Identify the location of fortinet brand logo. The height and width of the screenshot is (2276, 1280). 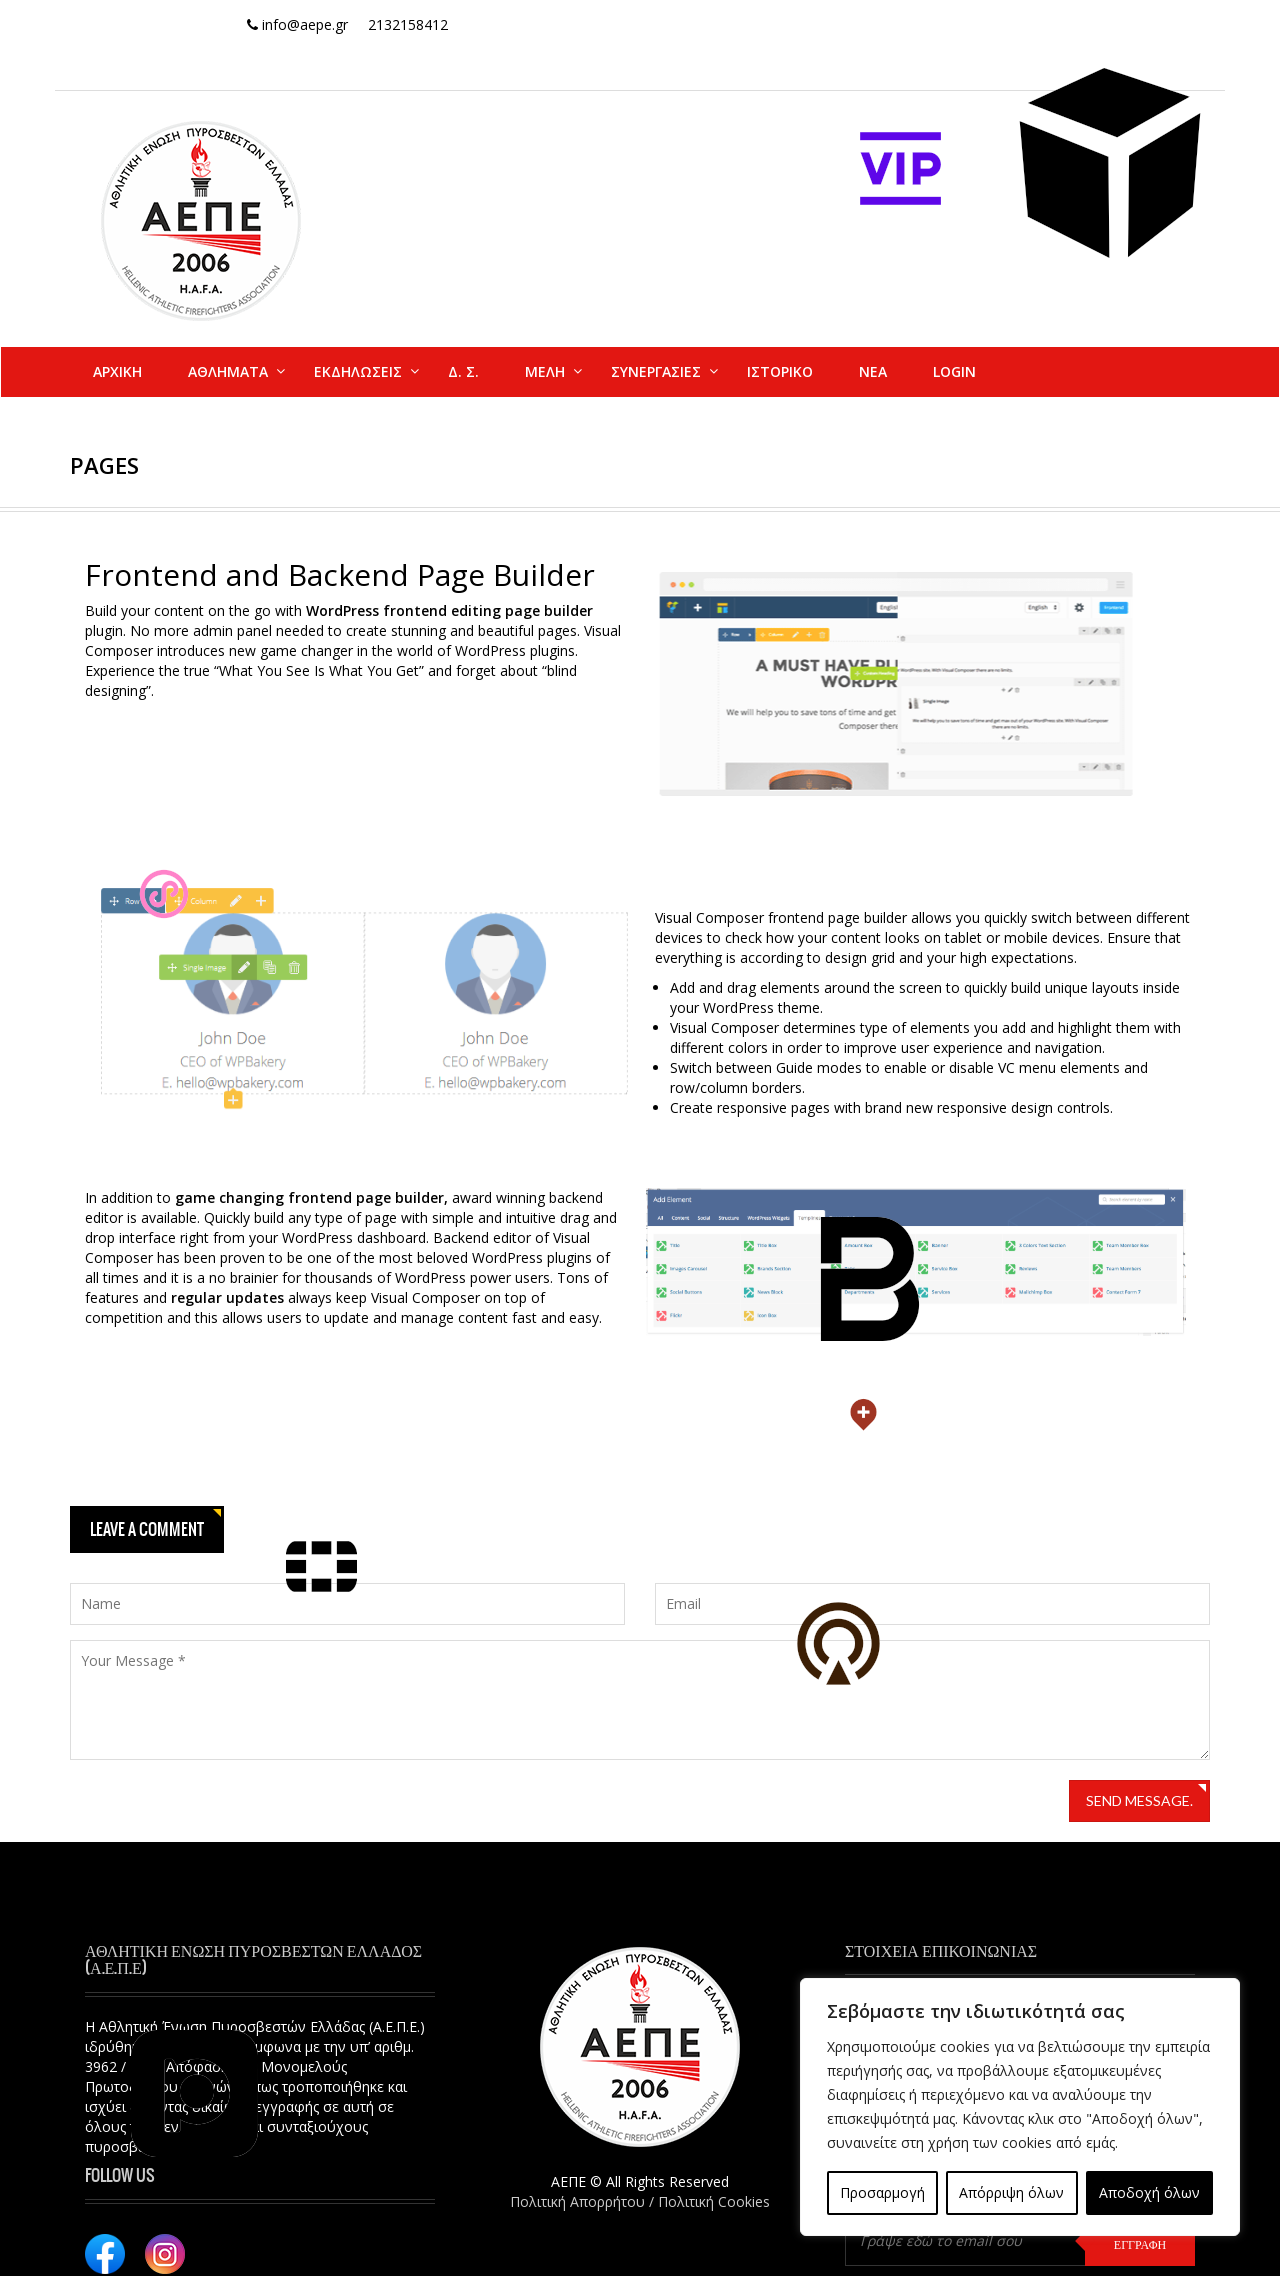
(321, 1566).